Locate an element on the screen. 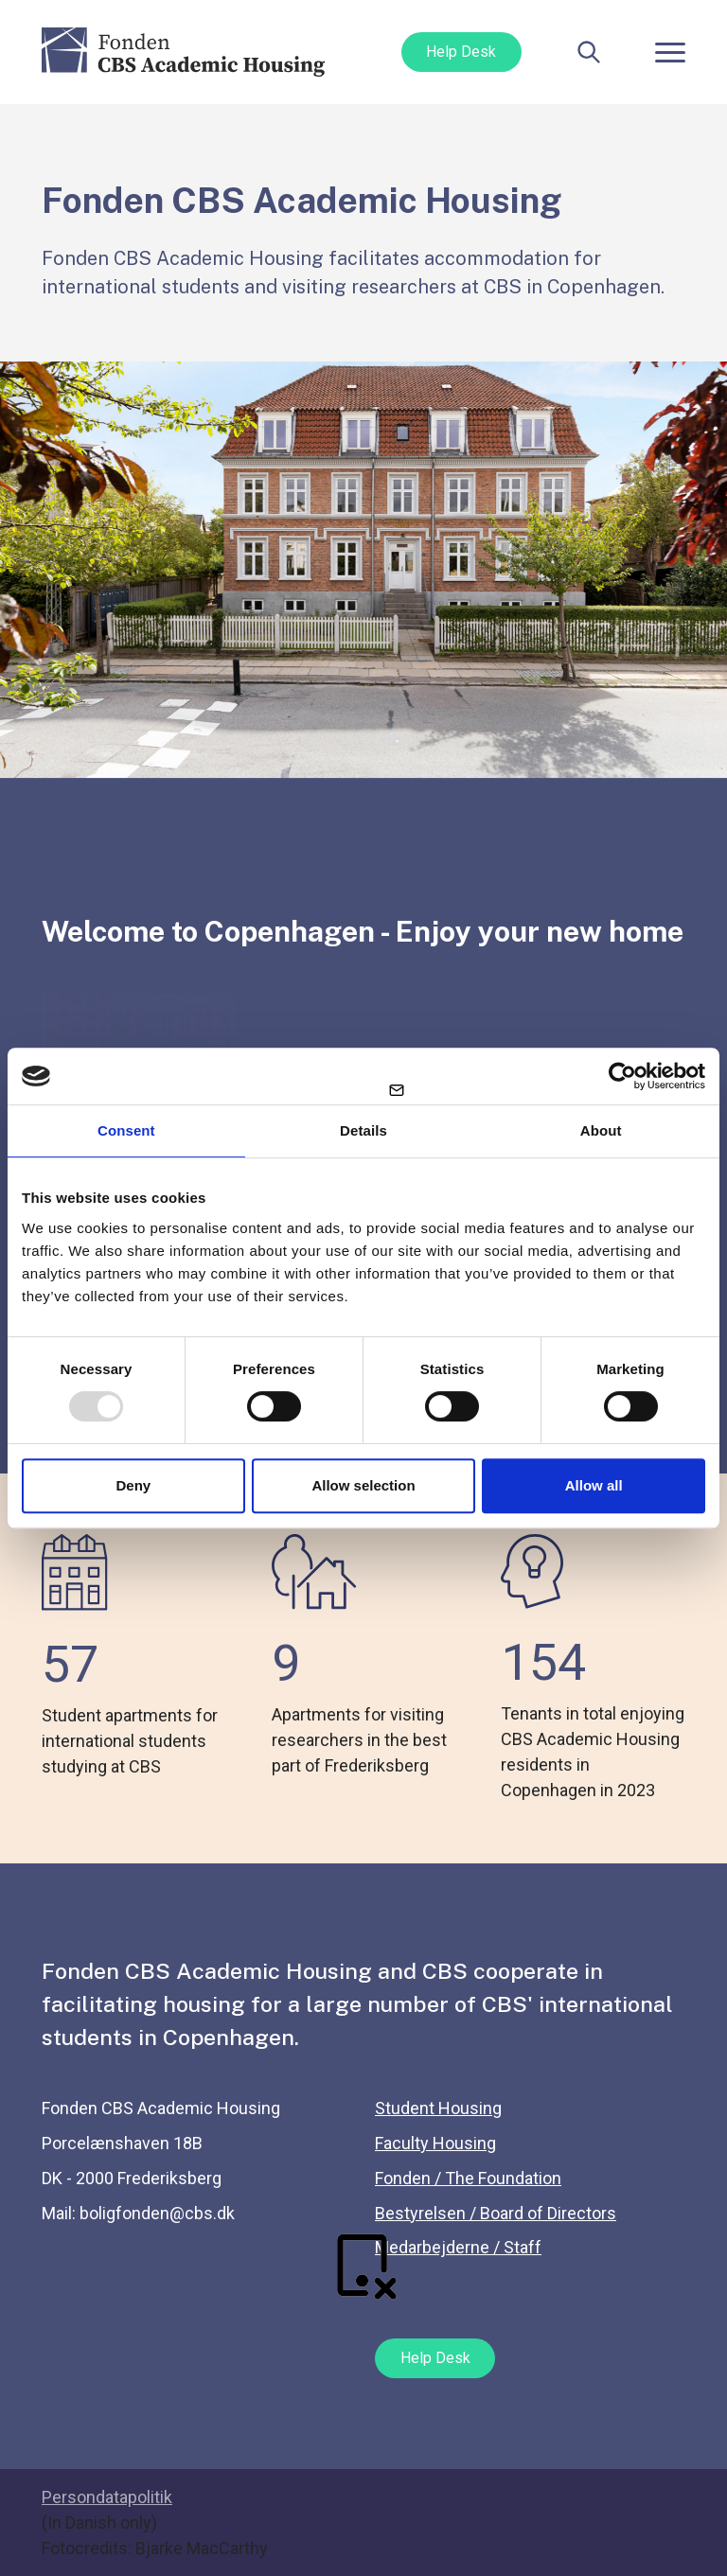 Image resolution: width=727 pixels, height=2576 pixels. disconnect or remove tablet device is located at coordinates (362, 2265).